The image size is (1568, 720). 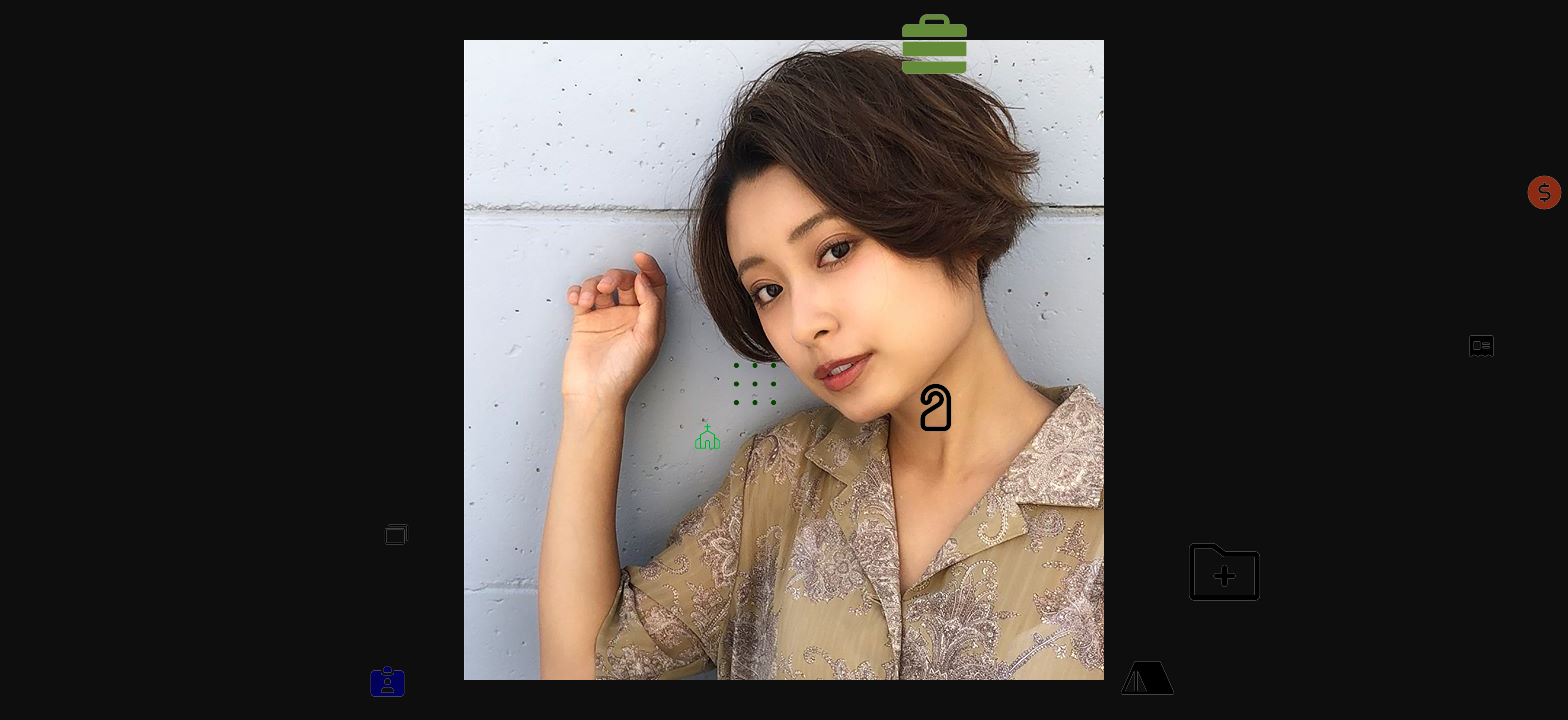 I want to click on indicates a nearby church or place of worship, so click(x=707, y=437).